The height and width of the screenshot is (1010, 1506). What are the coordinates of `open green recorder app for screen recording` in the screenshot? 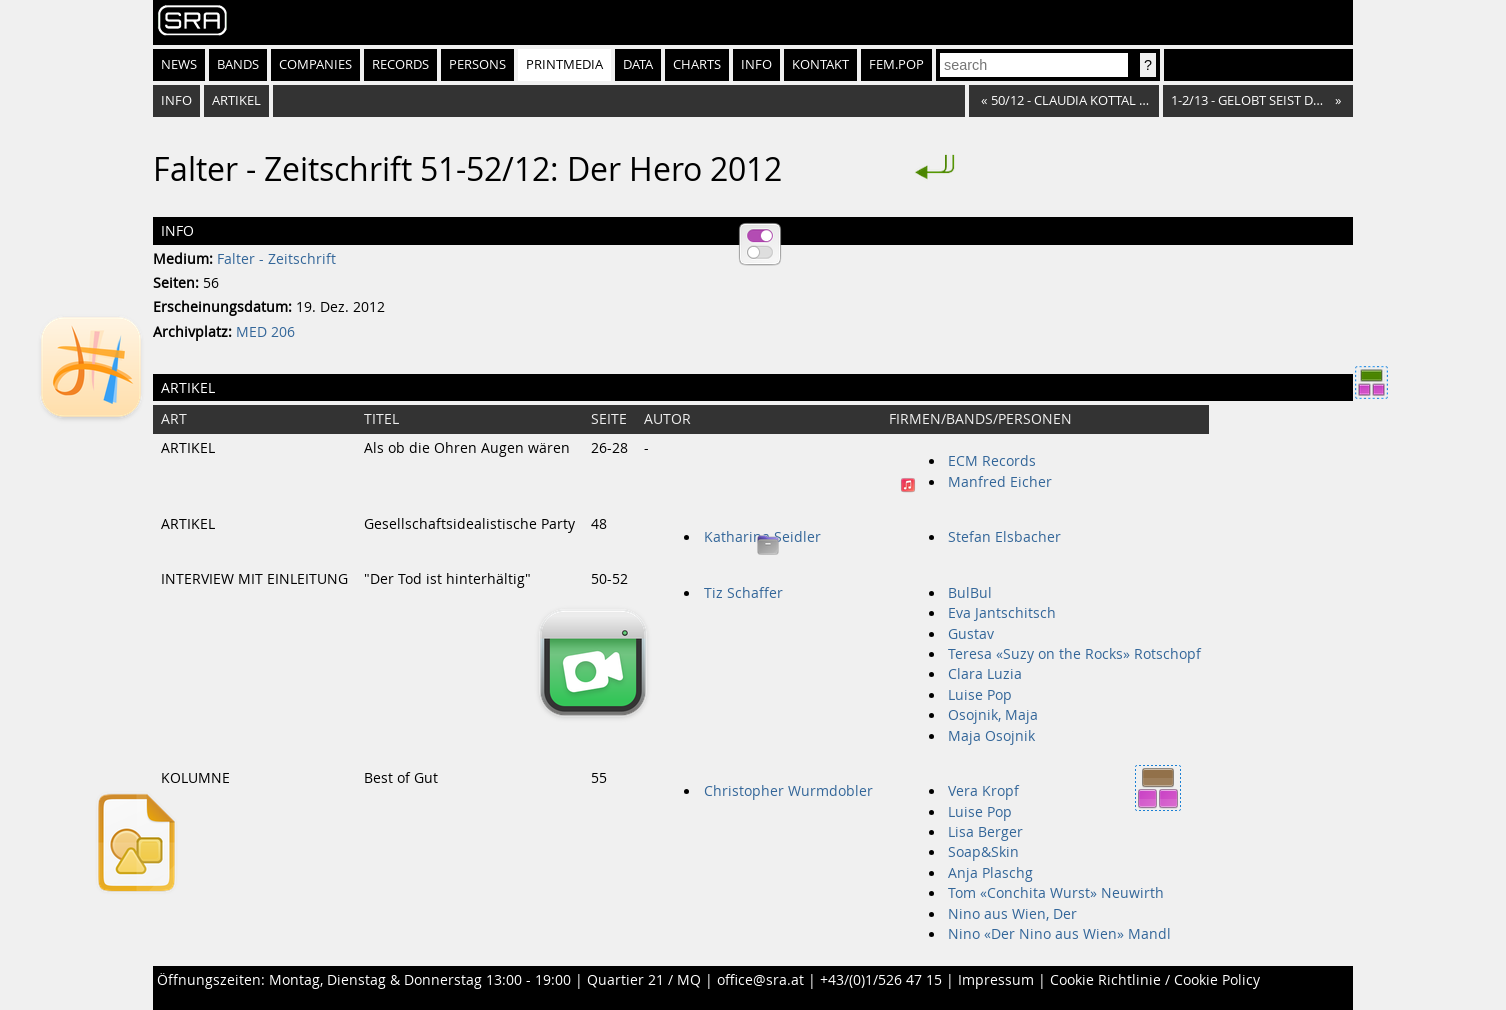 It's located at (593, 663).